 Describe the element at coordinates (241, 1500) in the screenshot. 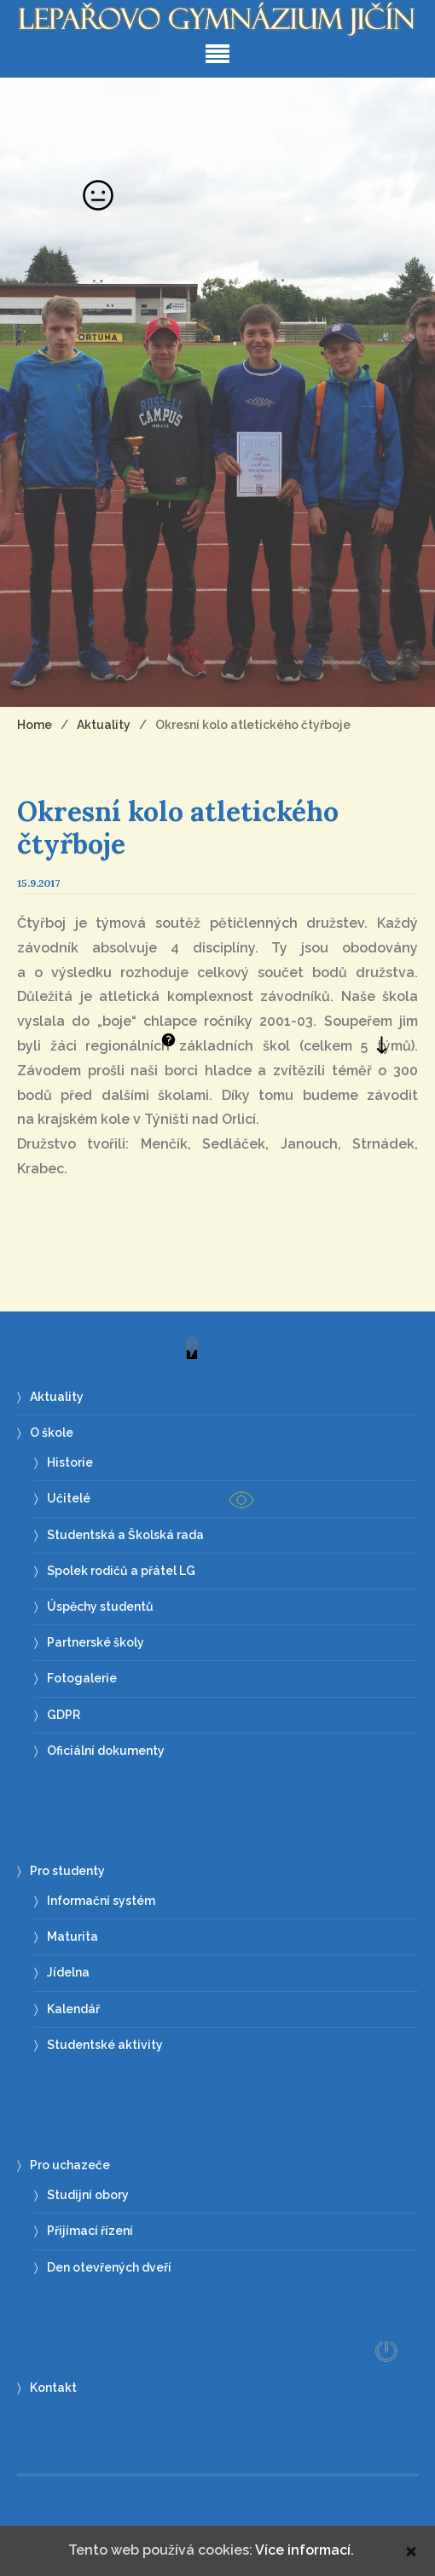

I see `view or preview content` at that location.